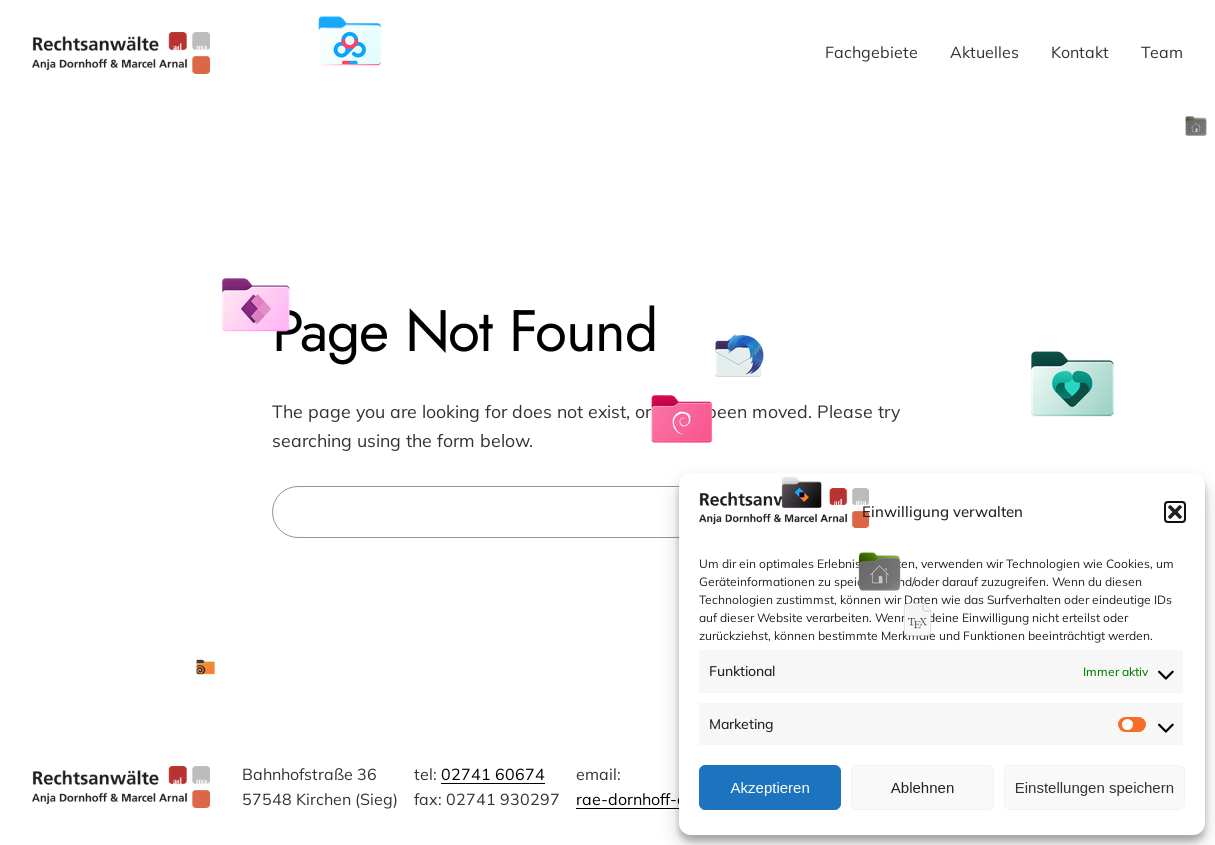 The height and width of the screenshot is (845, 1215). I want to click on a LaTeX or TeX document file, so click(917, 619).